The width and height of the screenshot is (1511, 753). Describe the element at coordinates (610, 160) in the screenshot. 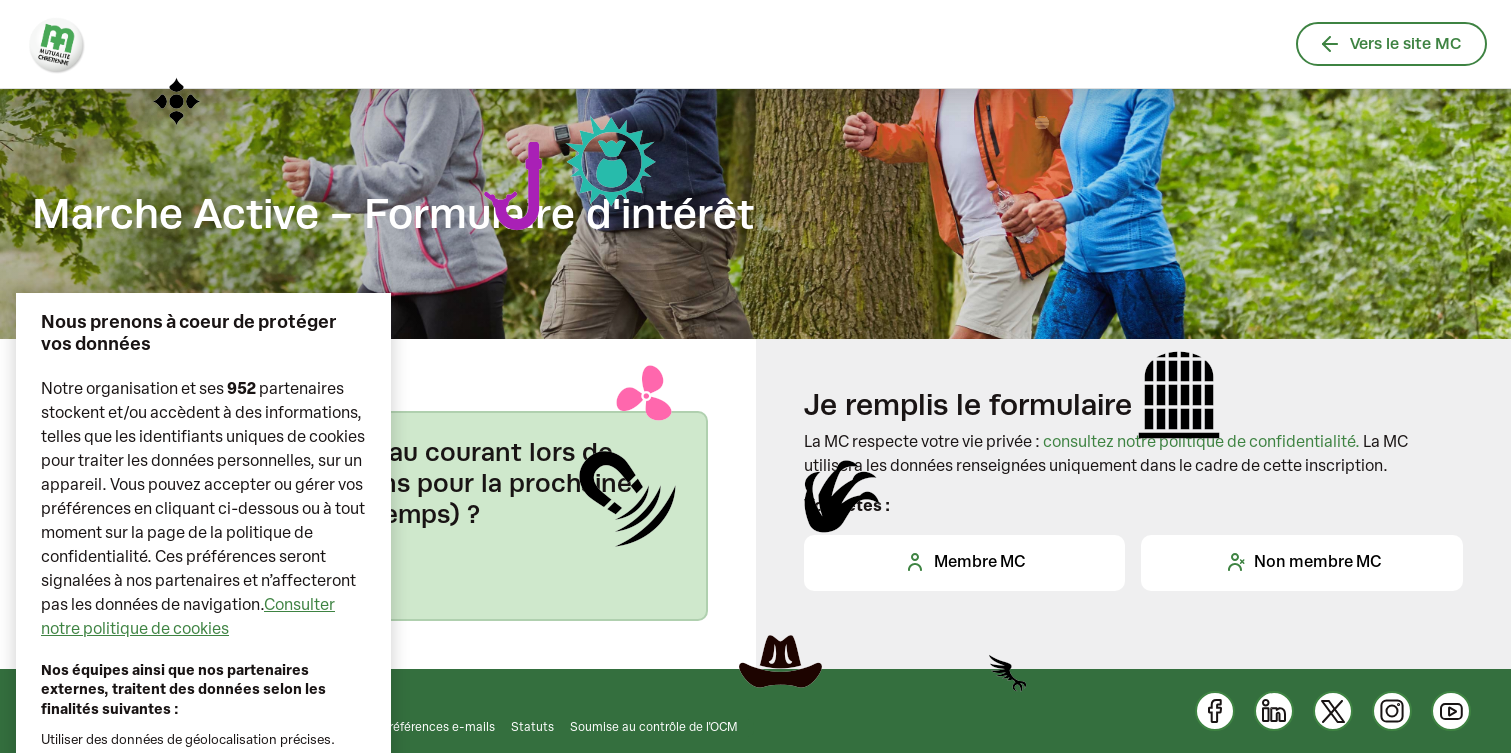

I see `view your in-game currency or coins` at that location.